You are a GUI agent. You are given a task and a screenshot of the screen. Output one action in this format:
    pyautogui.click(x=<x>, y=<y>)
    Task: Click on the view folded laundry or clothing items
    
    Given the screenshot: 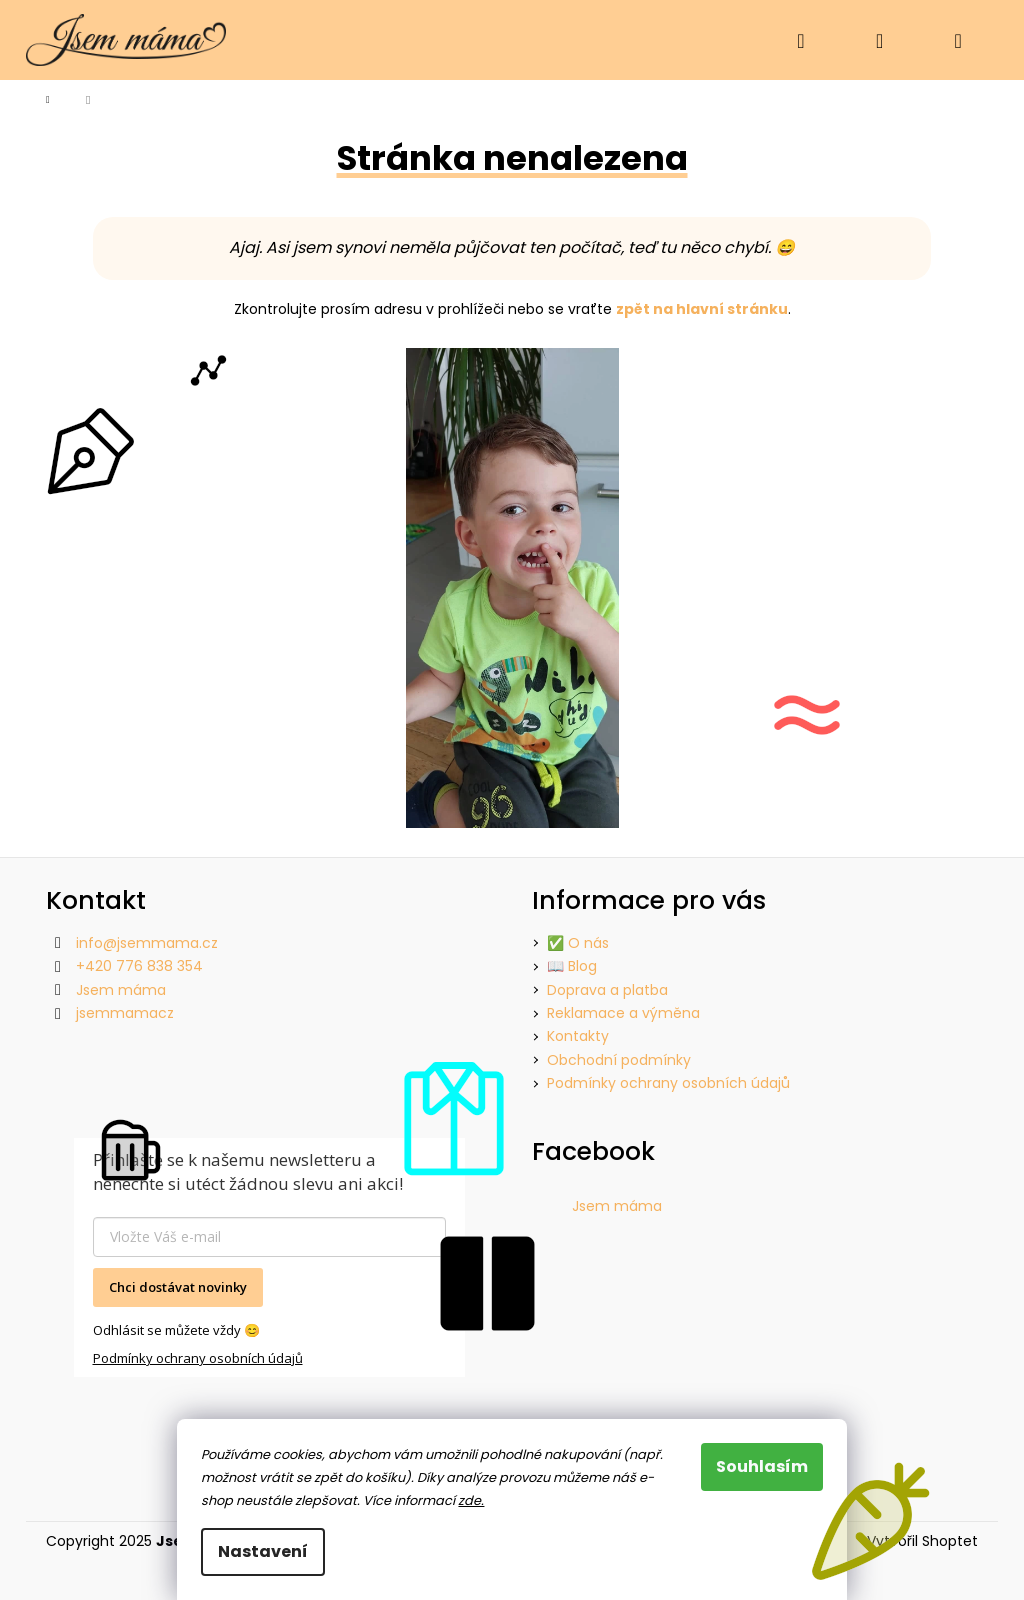 What is the action you would take?
    pyautogui.click(x=454, y=1121)
    